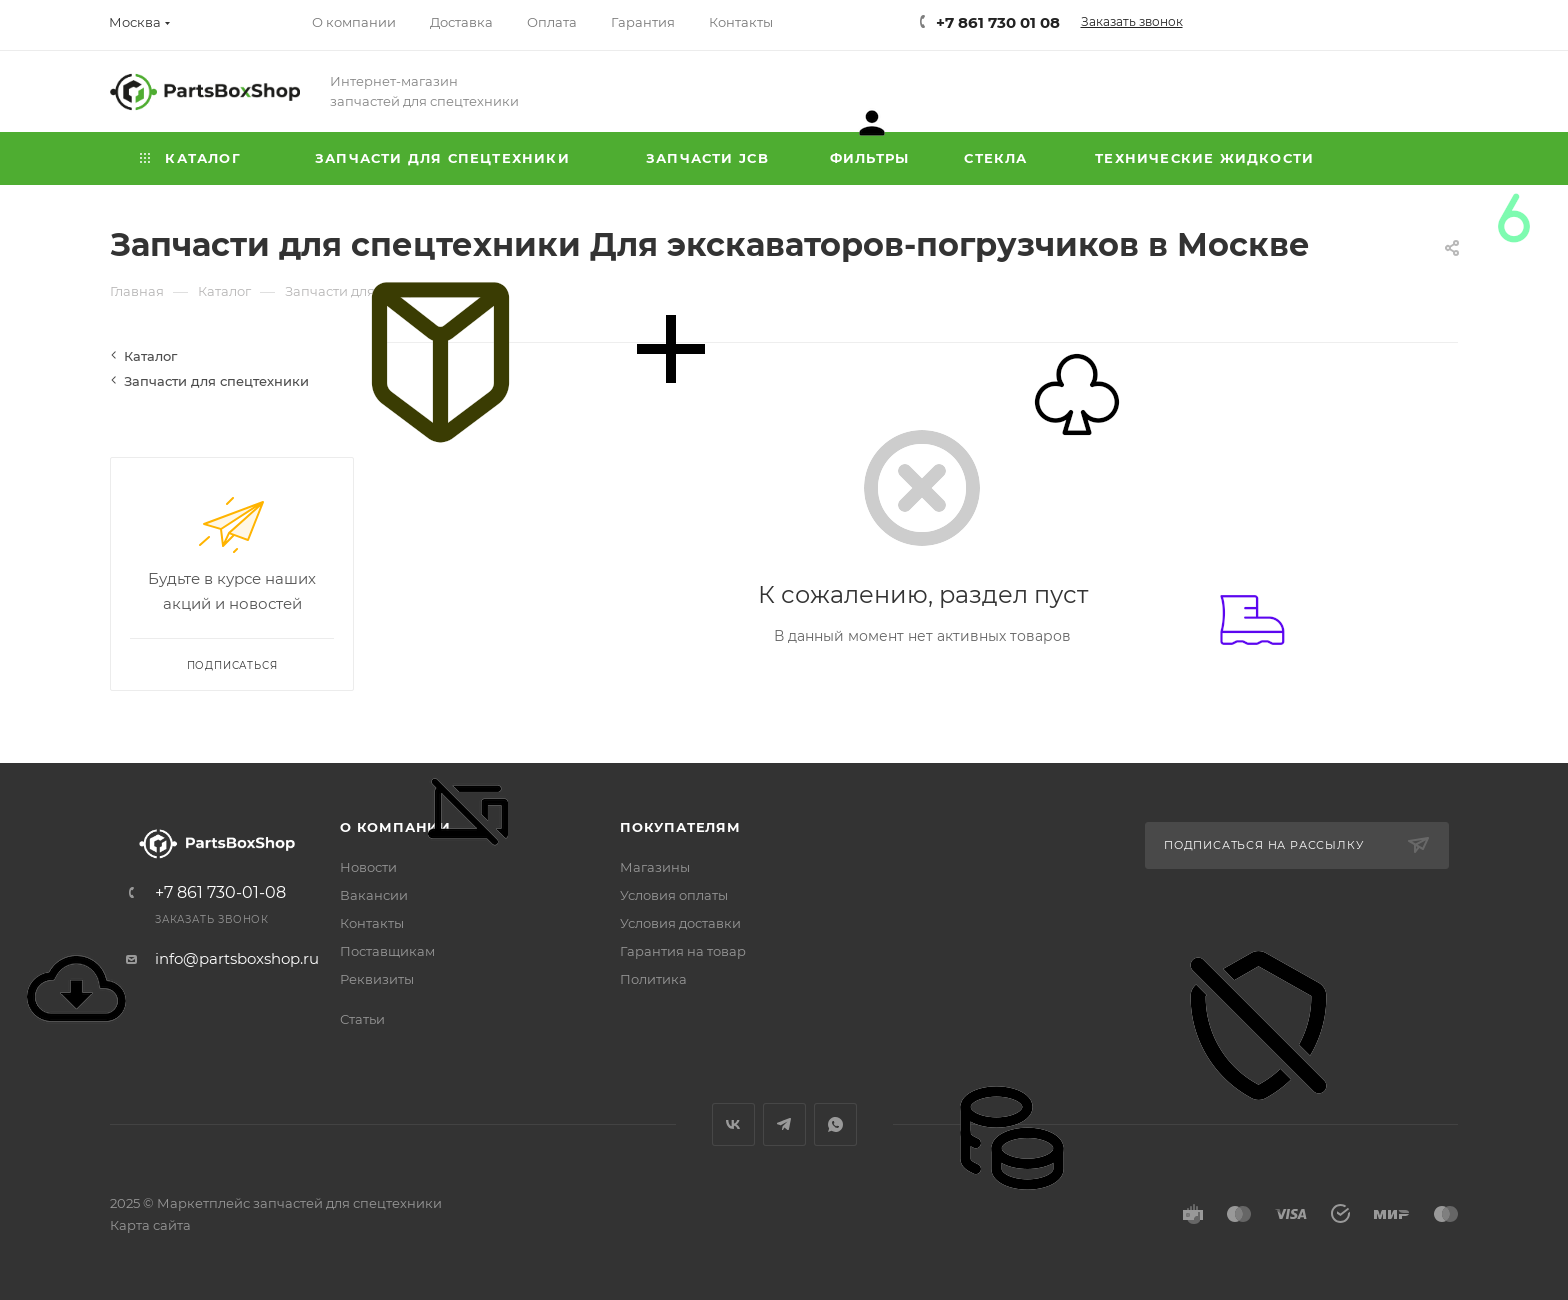 Image resolution: width=1568 pixels, height=1300 pixels. Describe the element at coordinates (468, 812) in the screenshot. I see `device link disconnected or unavailable` at that location.